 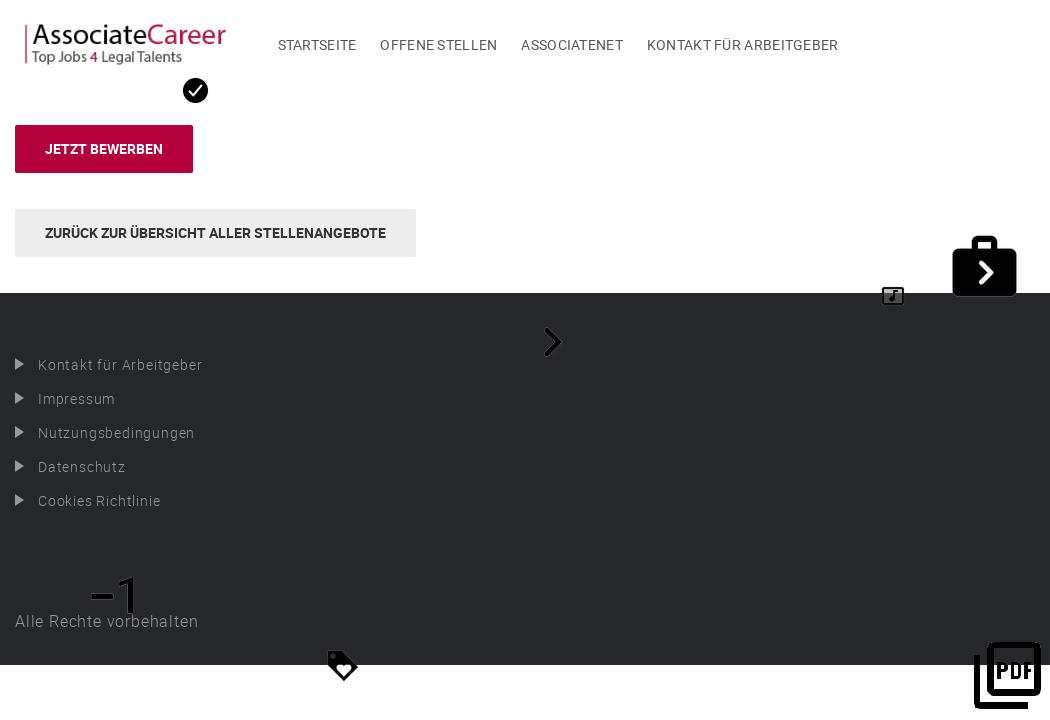 I want to click on decrease exposure by one stop, so click(x=113, y=596).